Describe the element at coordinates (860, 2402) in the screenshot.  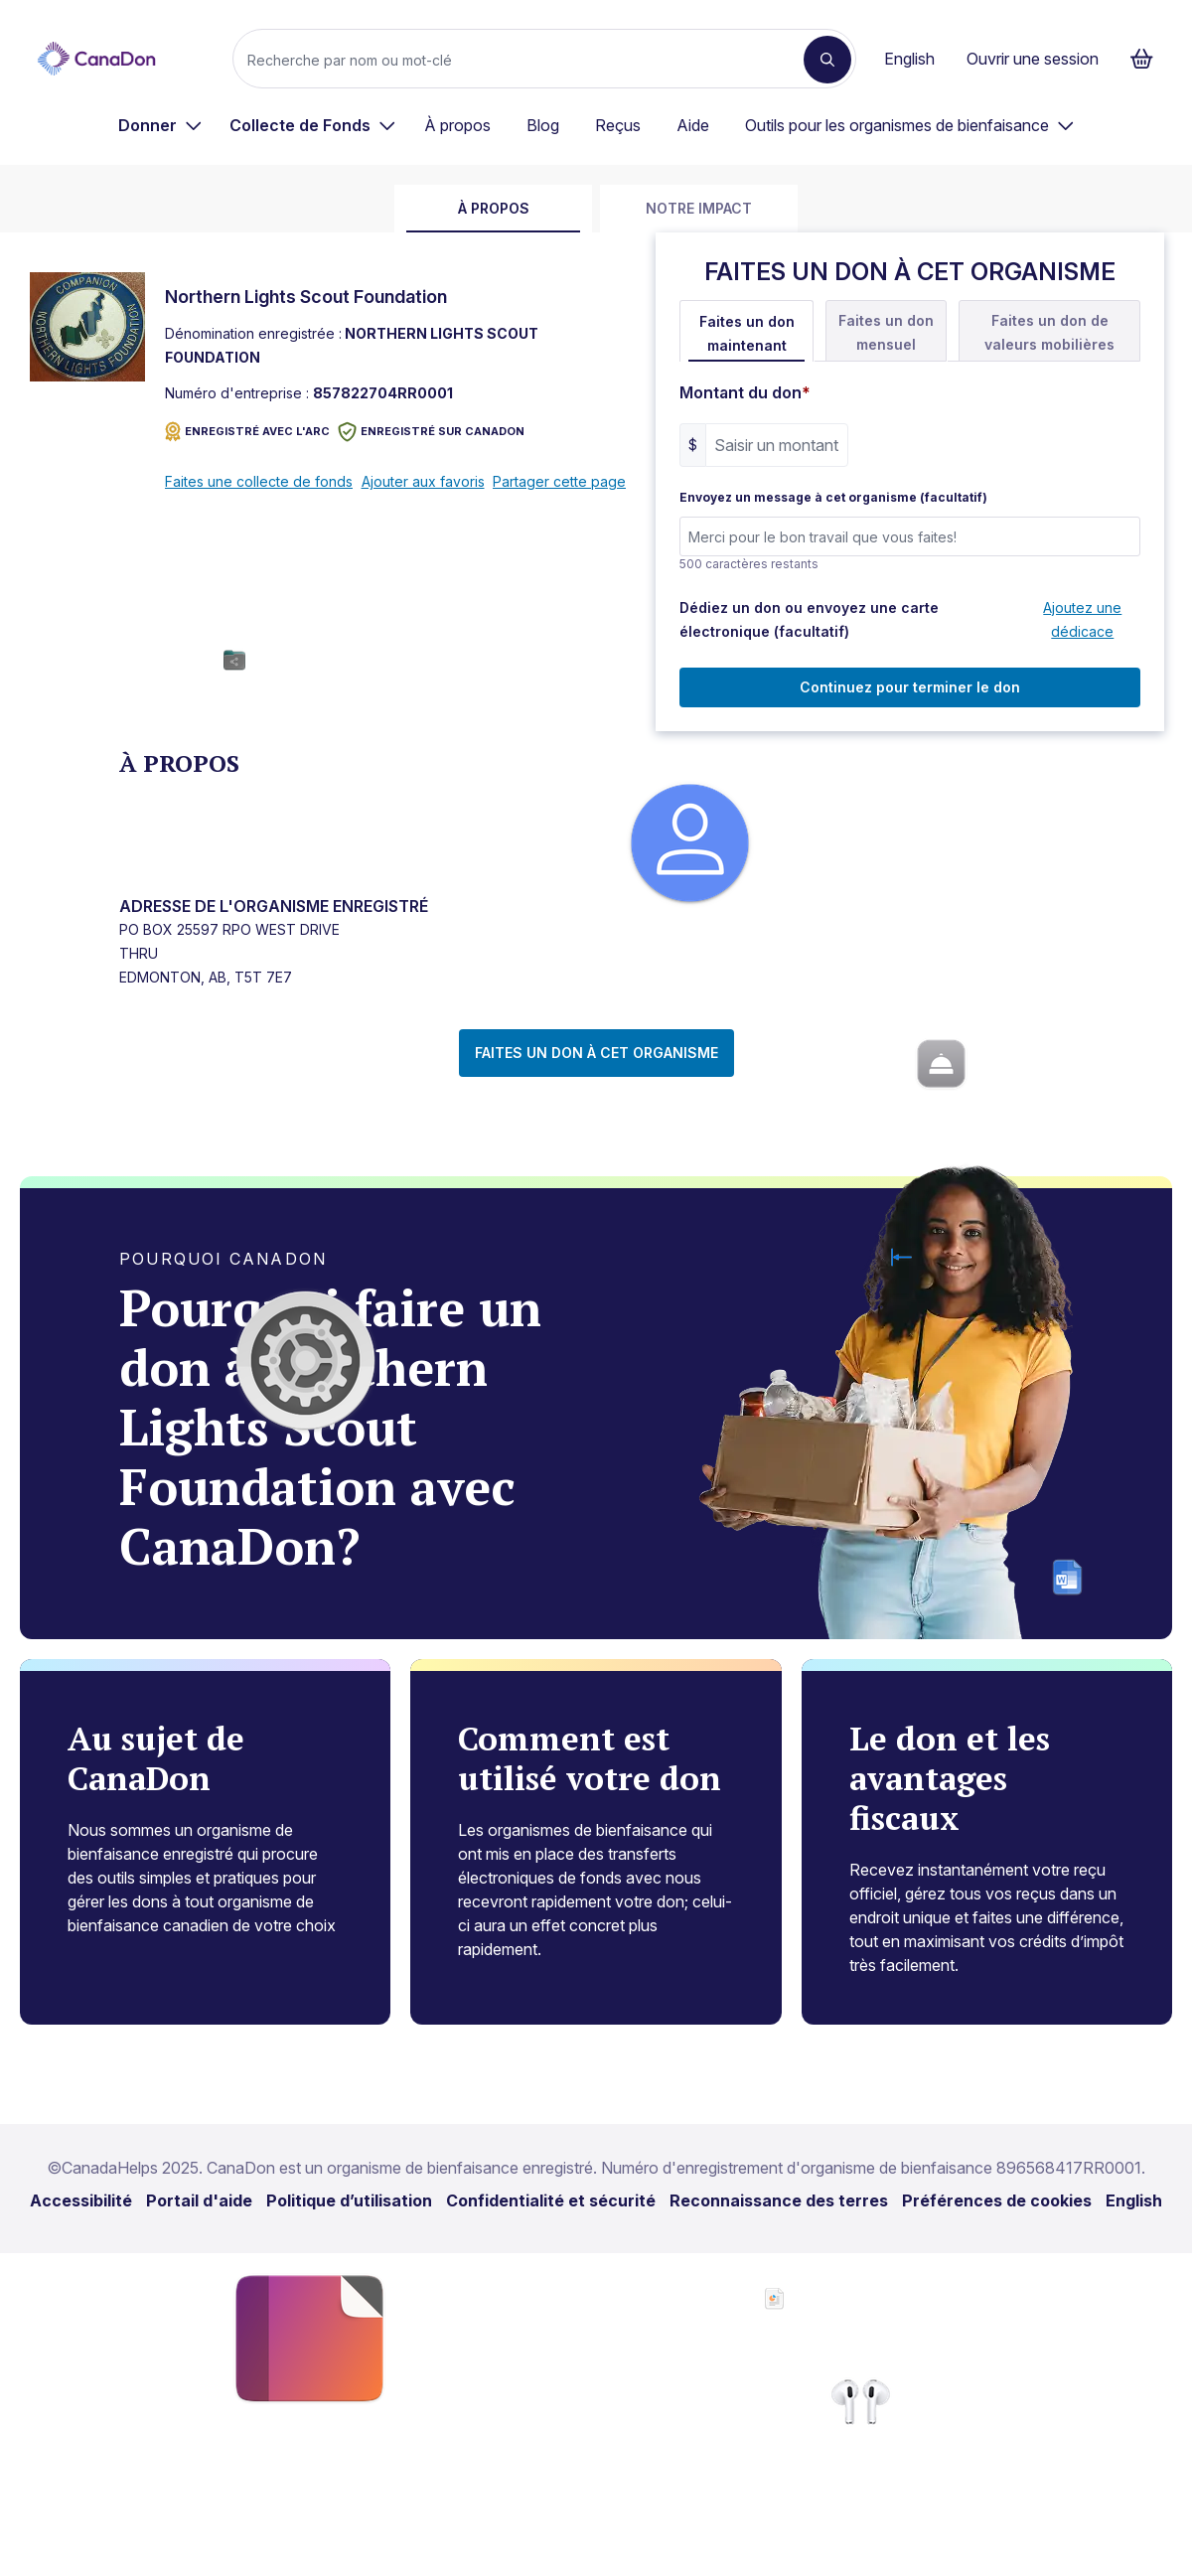
I see `connect wireless earbuds via bluetooth` at that location.